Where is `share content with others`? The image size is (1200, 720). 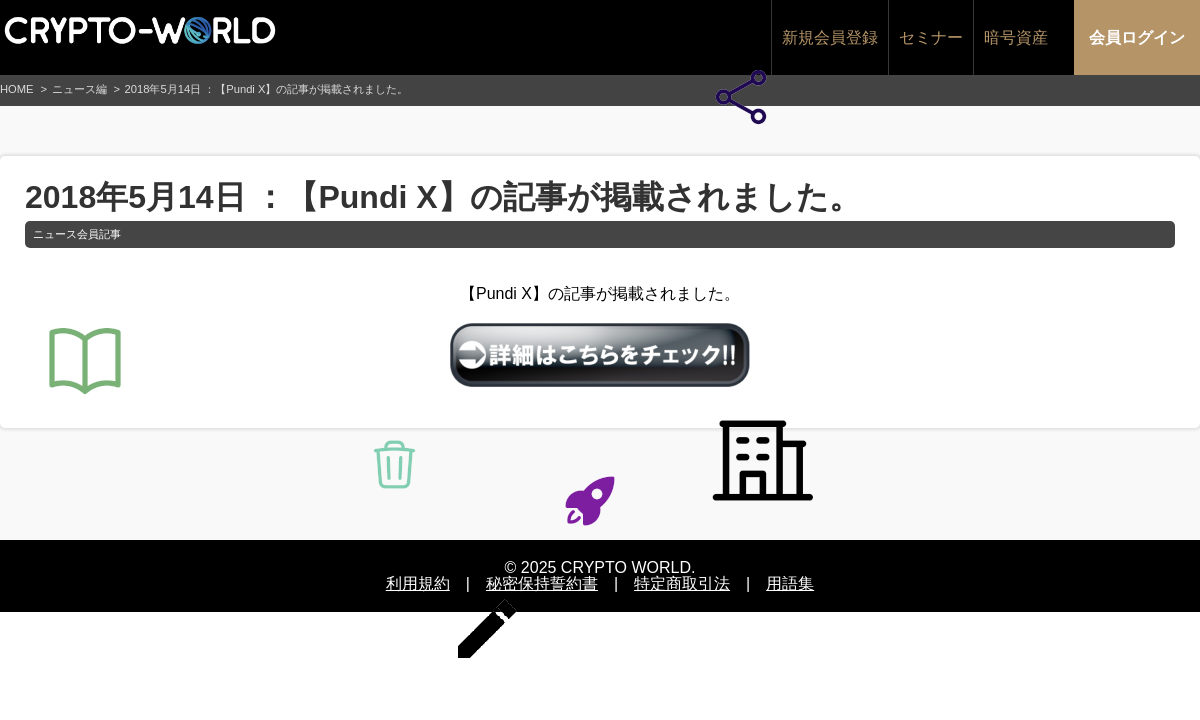 share content with others is located at coordinates (741, 97).